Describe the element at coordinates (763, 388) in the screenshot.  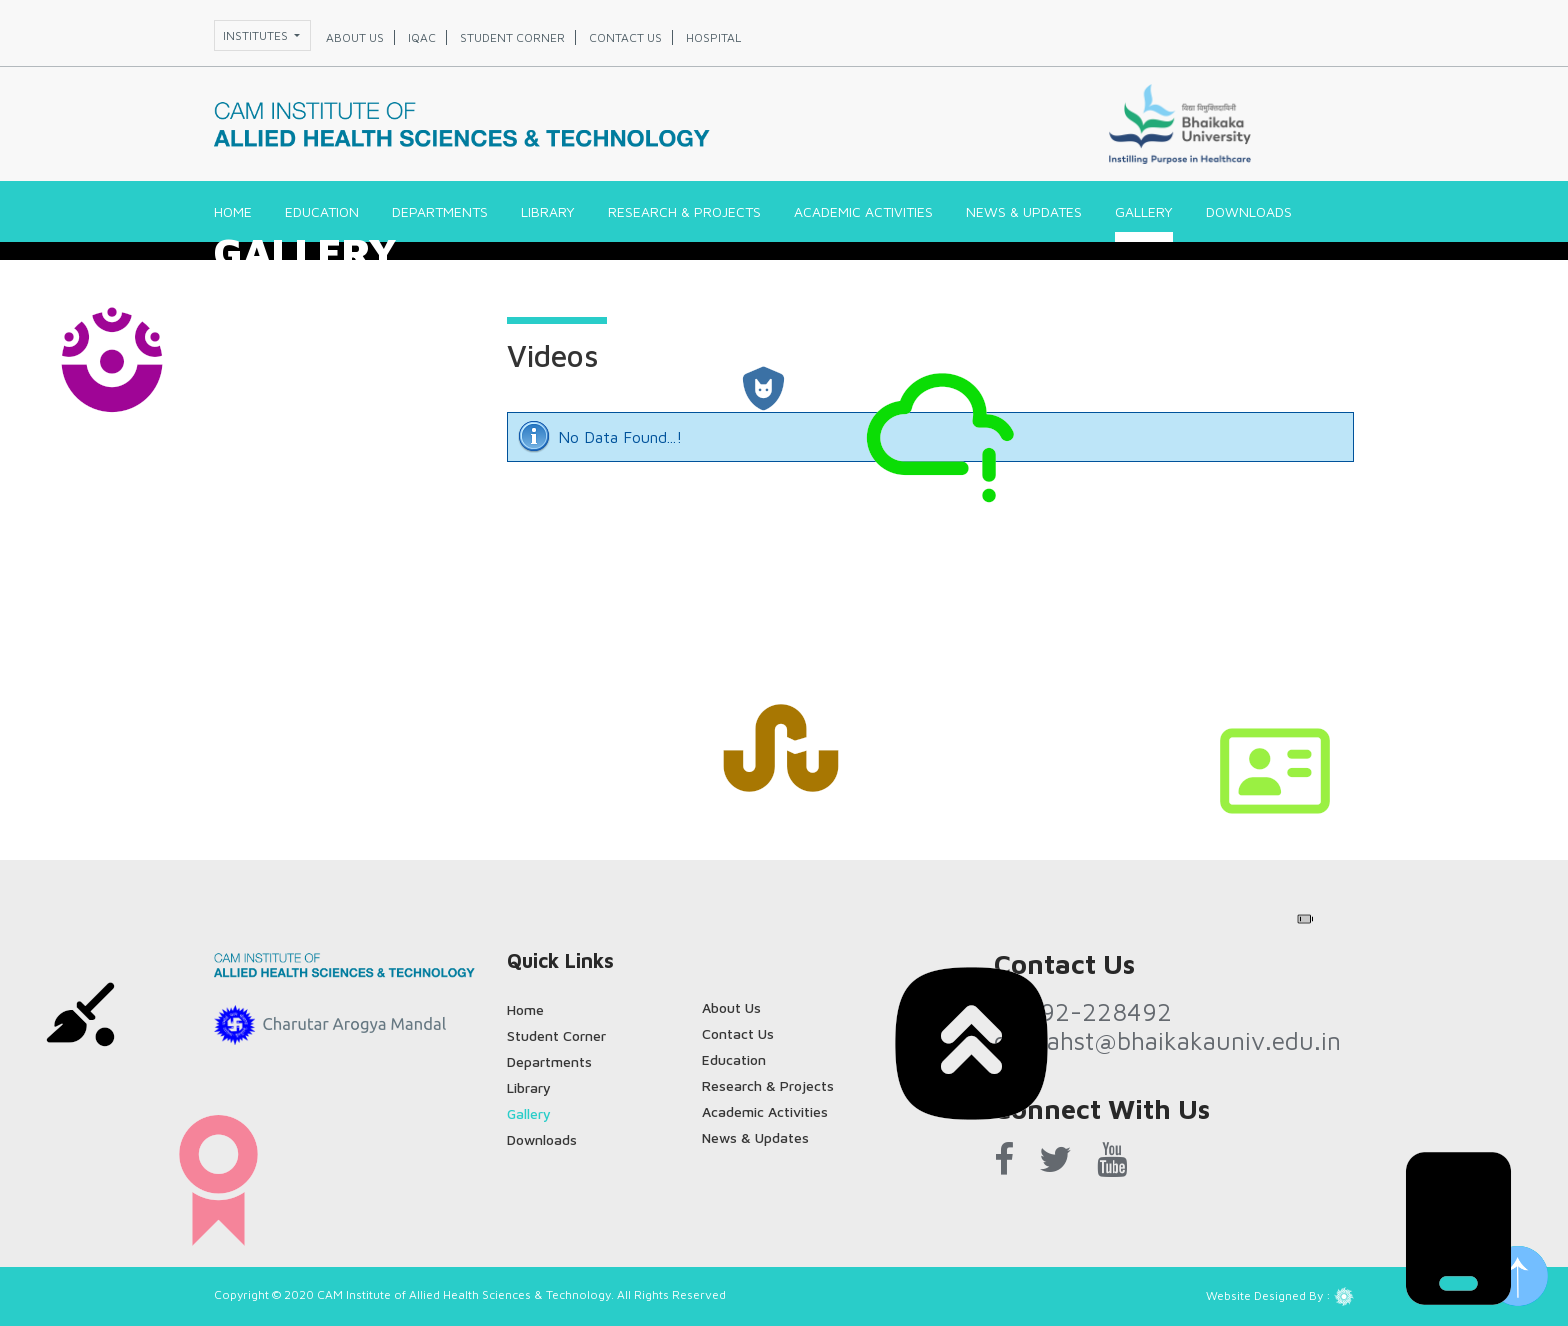
I see `pet protection or insurance services` at that location.